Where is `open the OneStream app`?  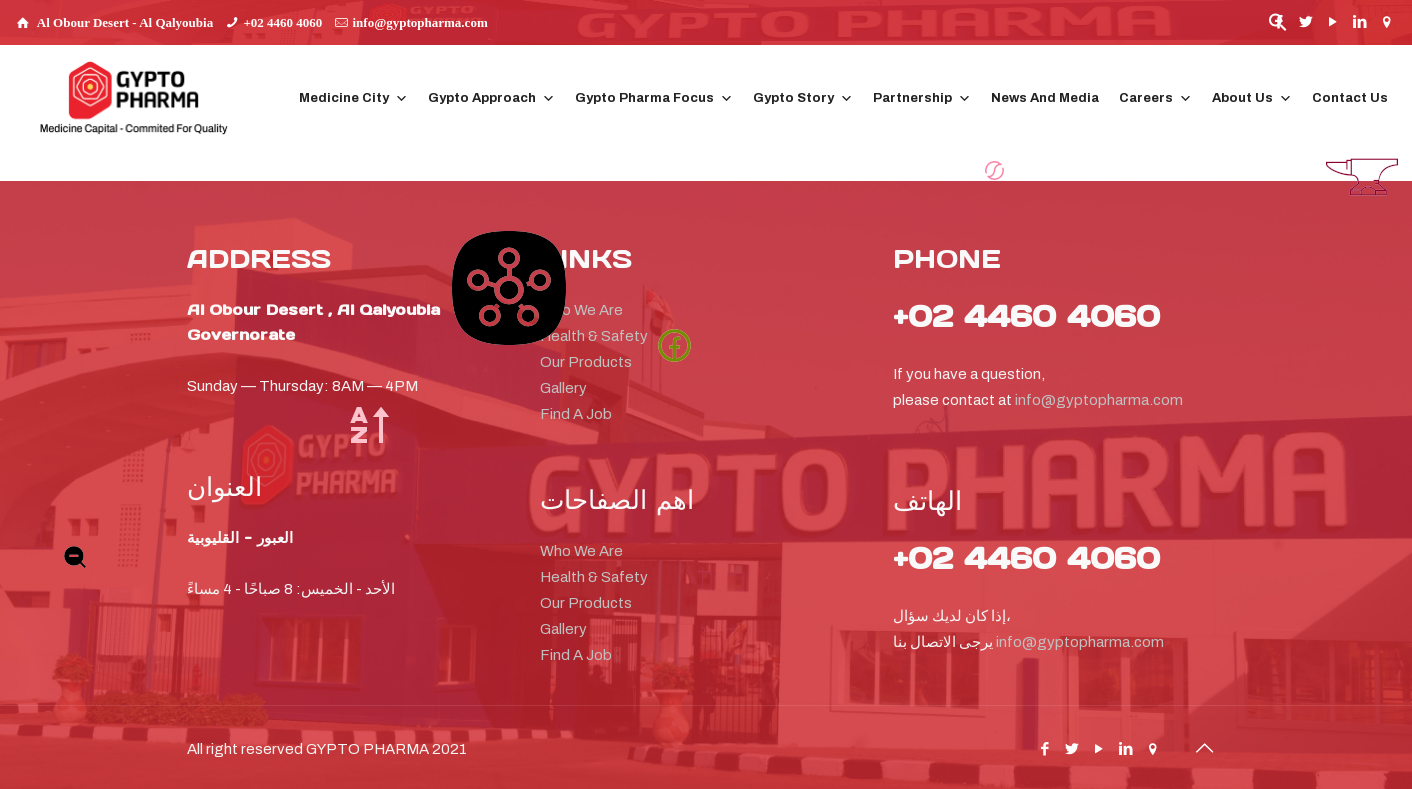
open the OneStream app is located at coordinates (994, 170).